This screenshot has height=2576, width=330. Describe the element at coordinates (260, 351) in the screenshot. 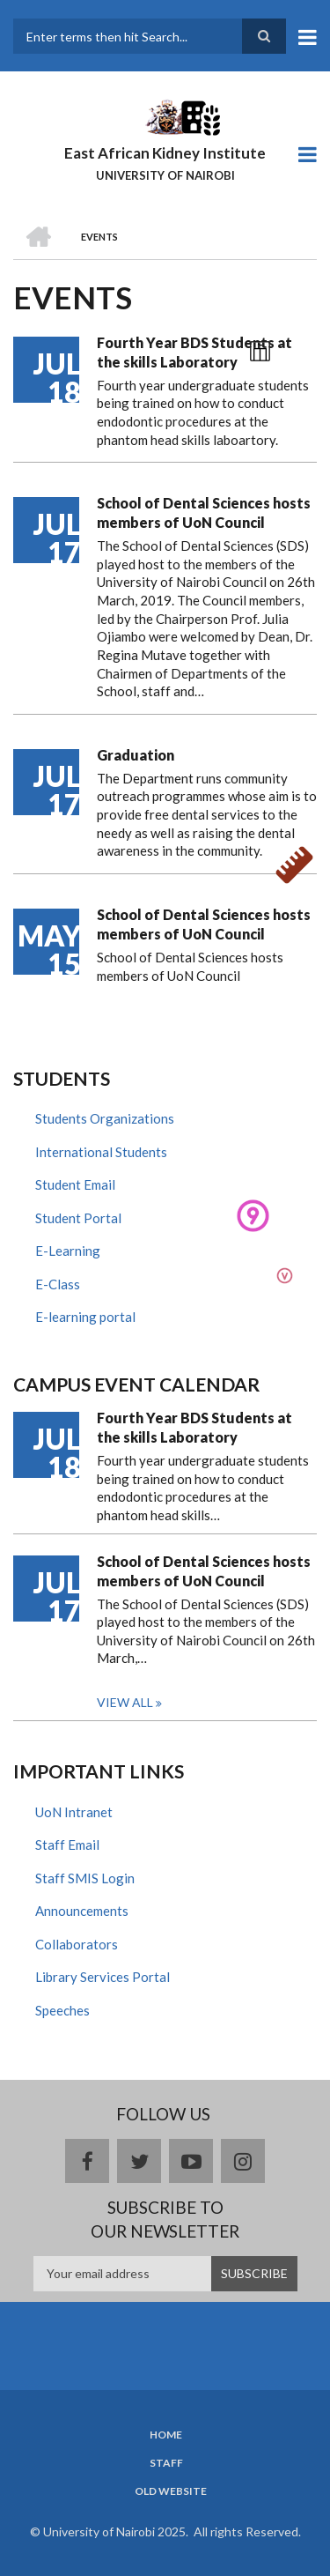

I see `indicates elevator access or location` at that location.